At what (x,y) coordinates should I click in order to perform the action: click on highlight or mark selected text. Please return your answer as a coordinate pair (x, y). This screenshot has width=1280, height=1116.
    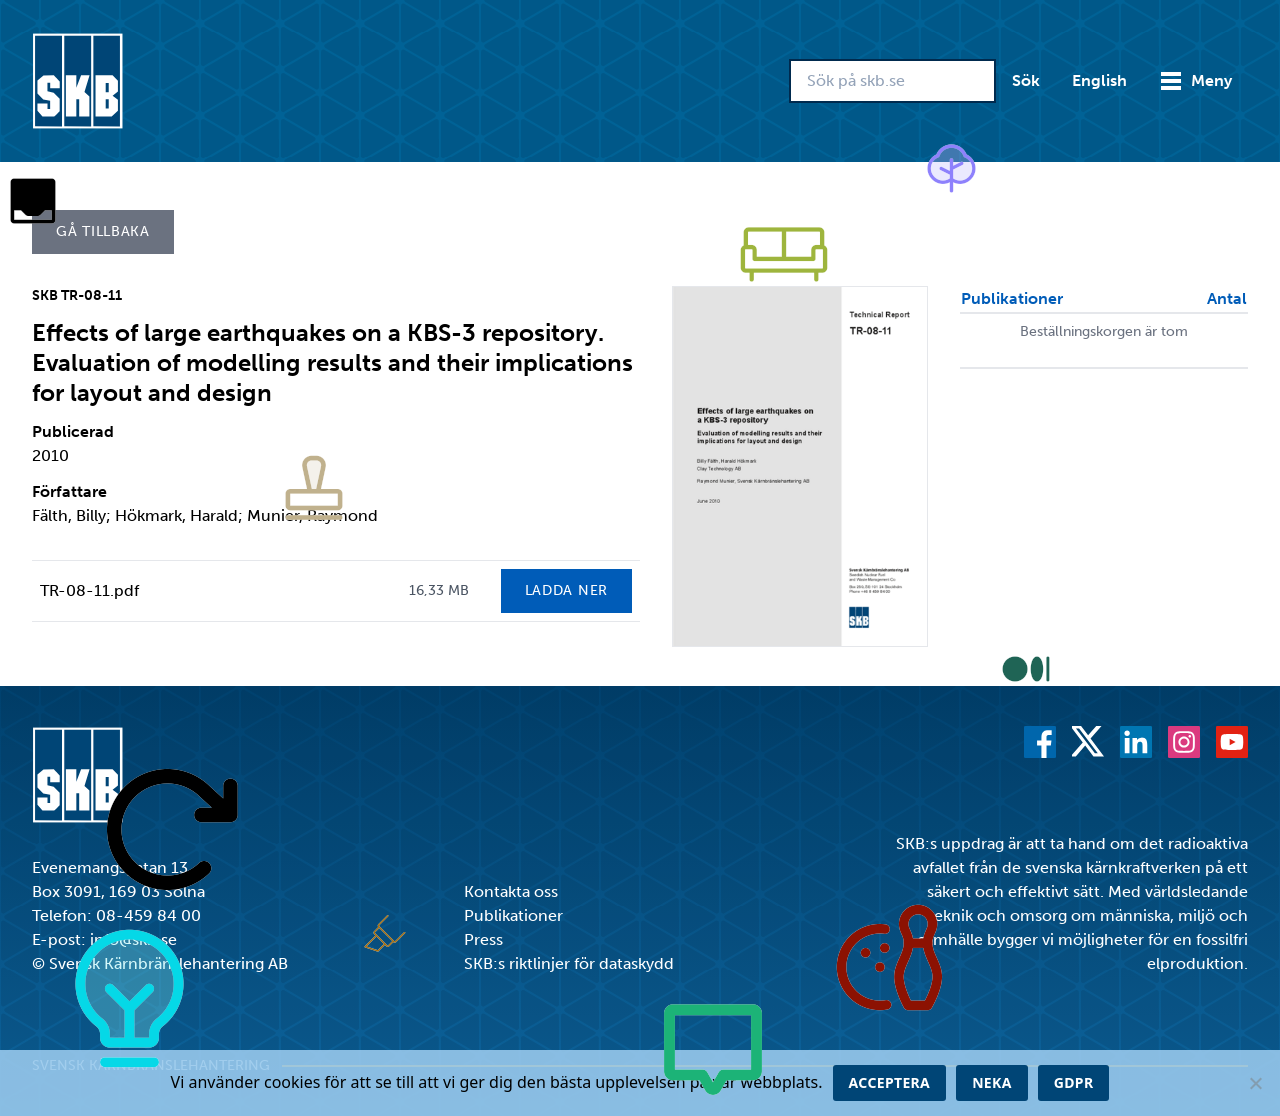
    Looking at the image, I should click on (383, 935).